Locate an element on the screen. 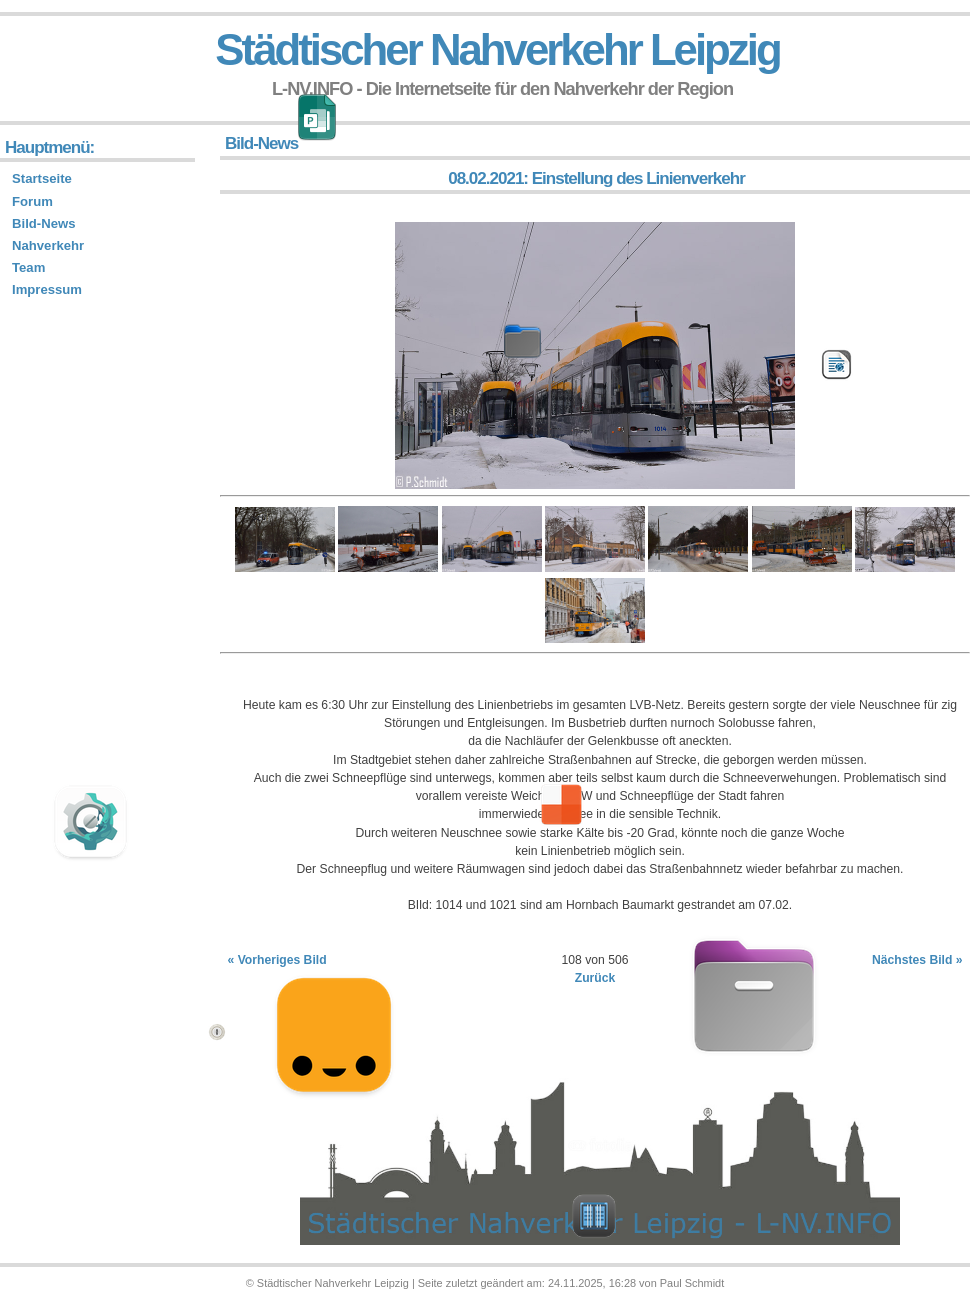 The width and height of the screenshot is (970, 1310). open the file manager application is located at coordinates (754, 996).